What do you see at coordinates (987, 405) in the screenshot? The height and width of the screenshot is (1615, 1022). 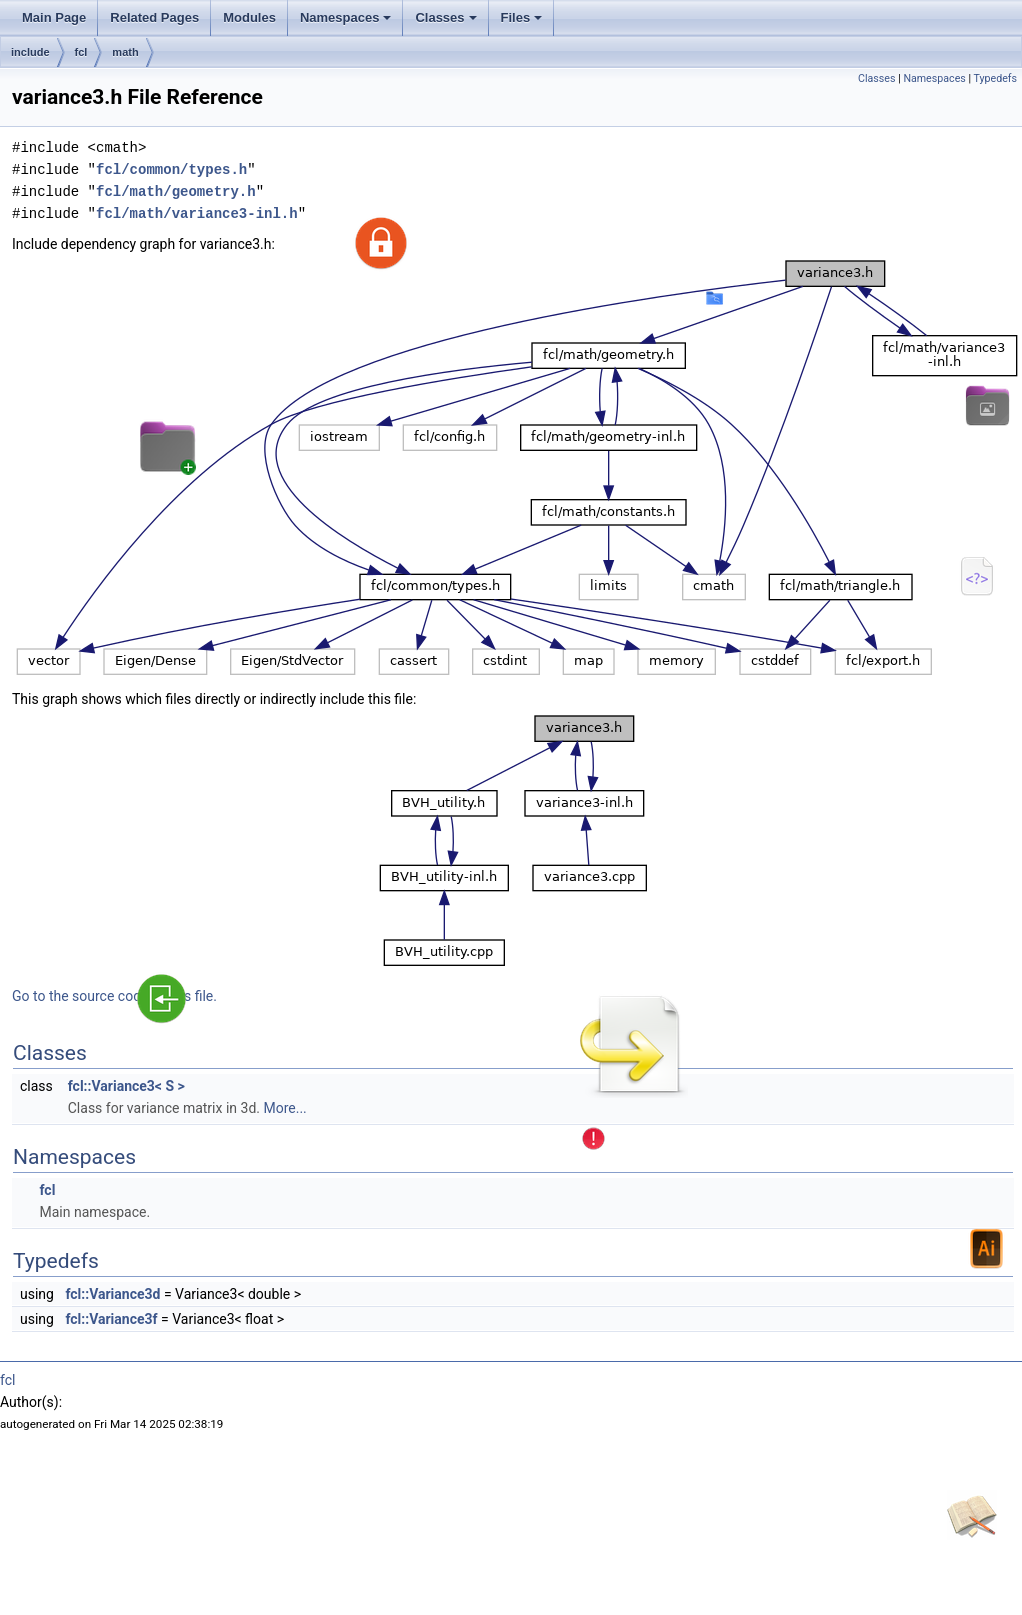 I see `open your pictures folder` at bounding box center [987, 405].